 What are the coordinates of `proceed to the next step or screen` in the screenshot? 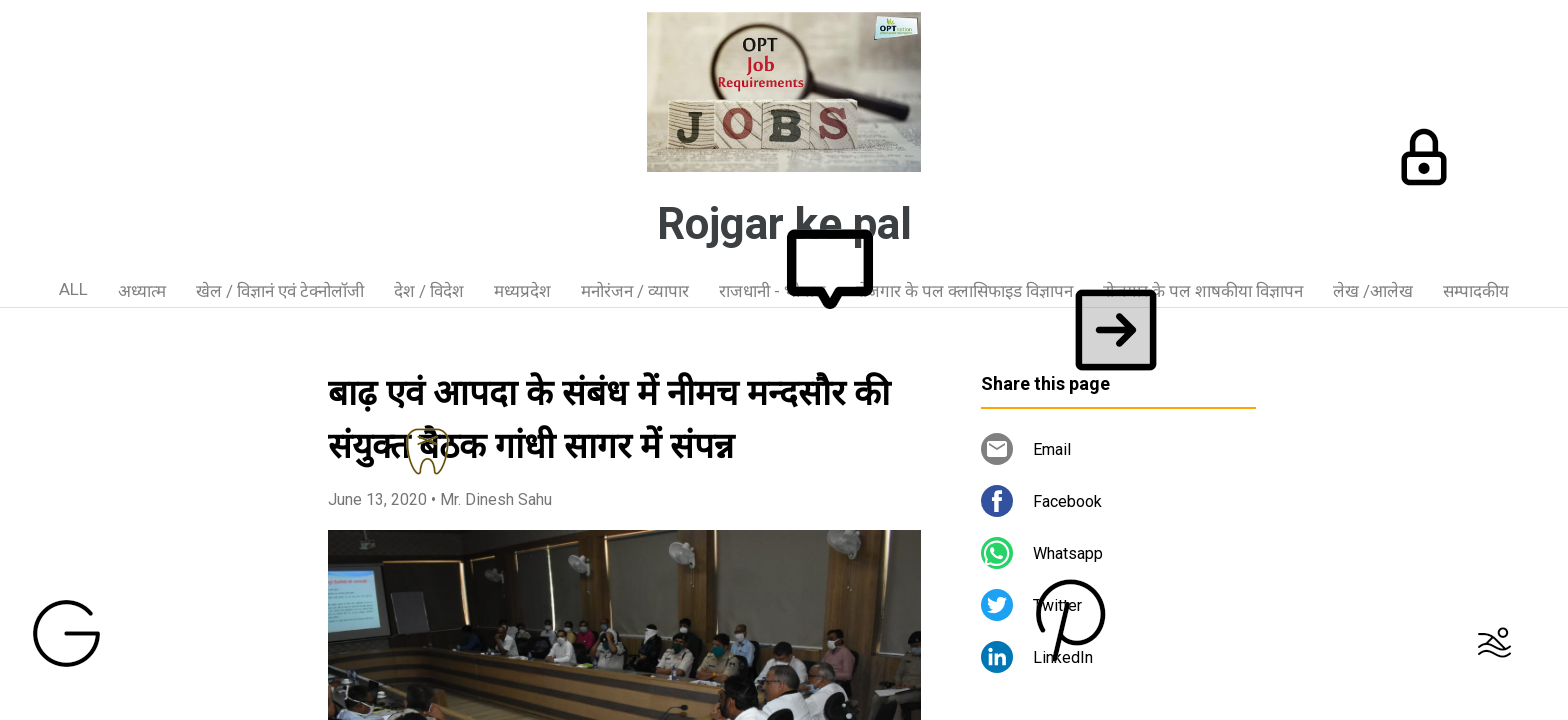 It's located at (1116, 330).